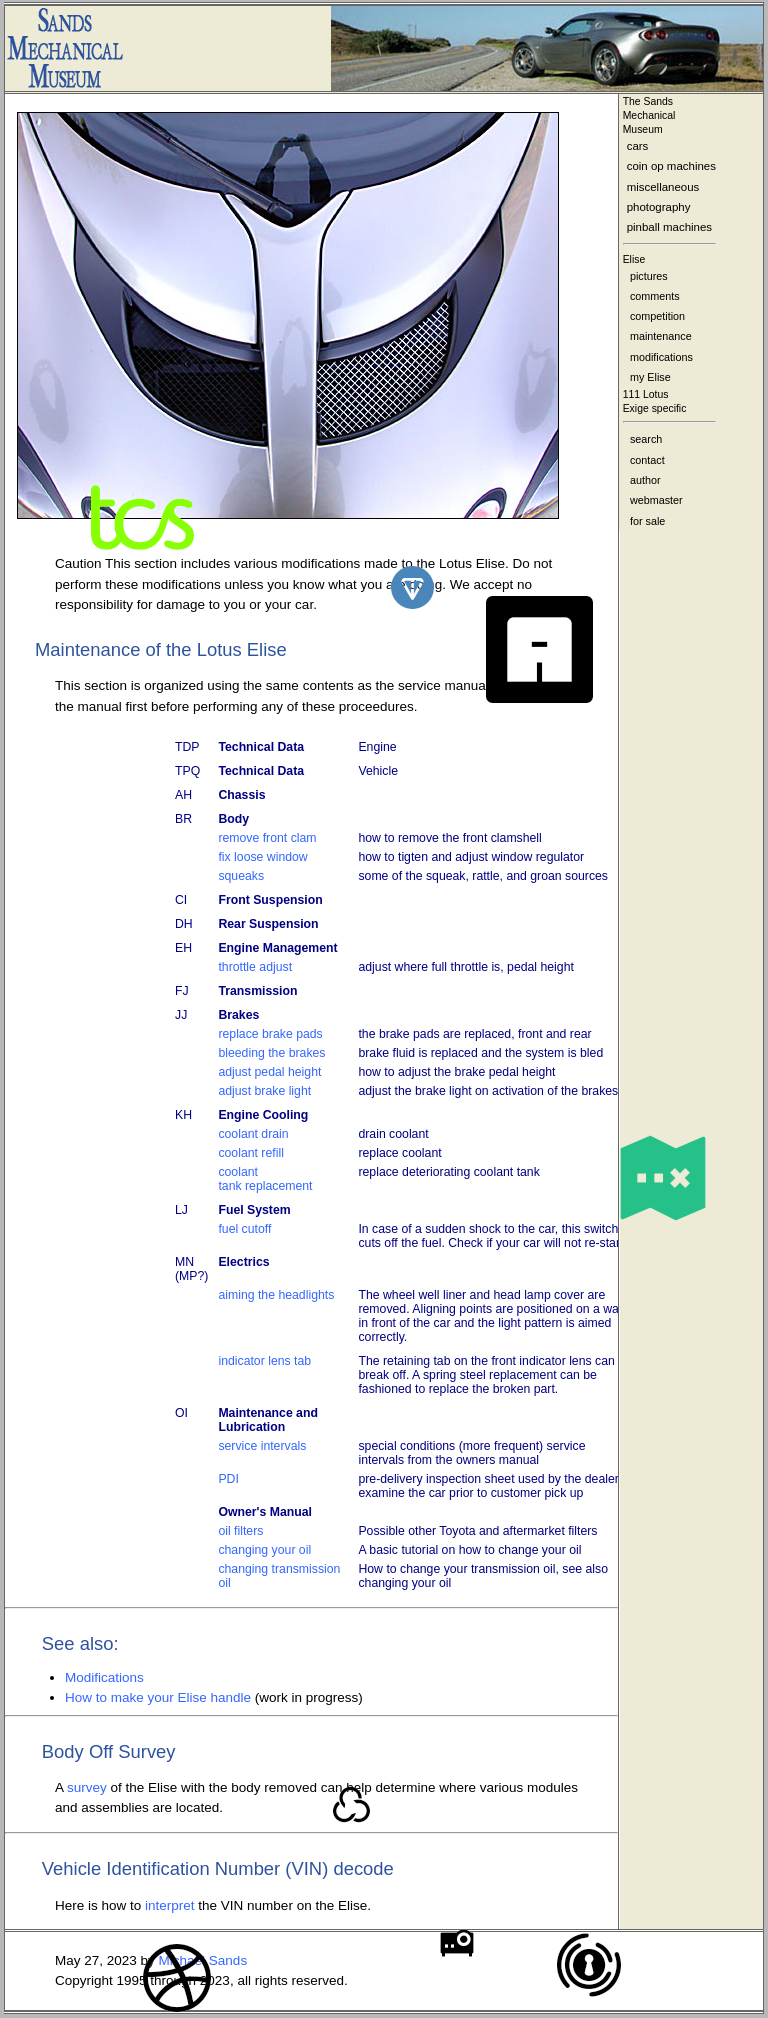 This screenshot has height=2018, width=768. Describe the element at coordinates (539, 649) in the screenshot. I see `astral brand logo` at that location.